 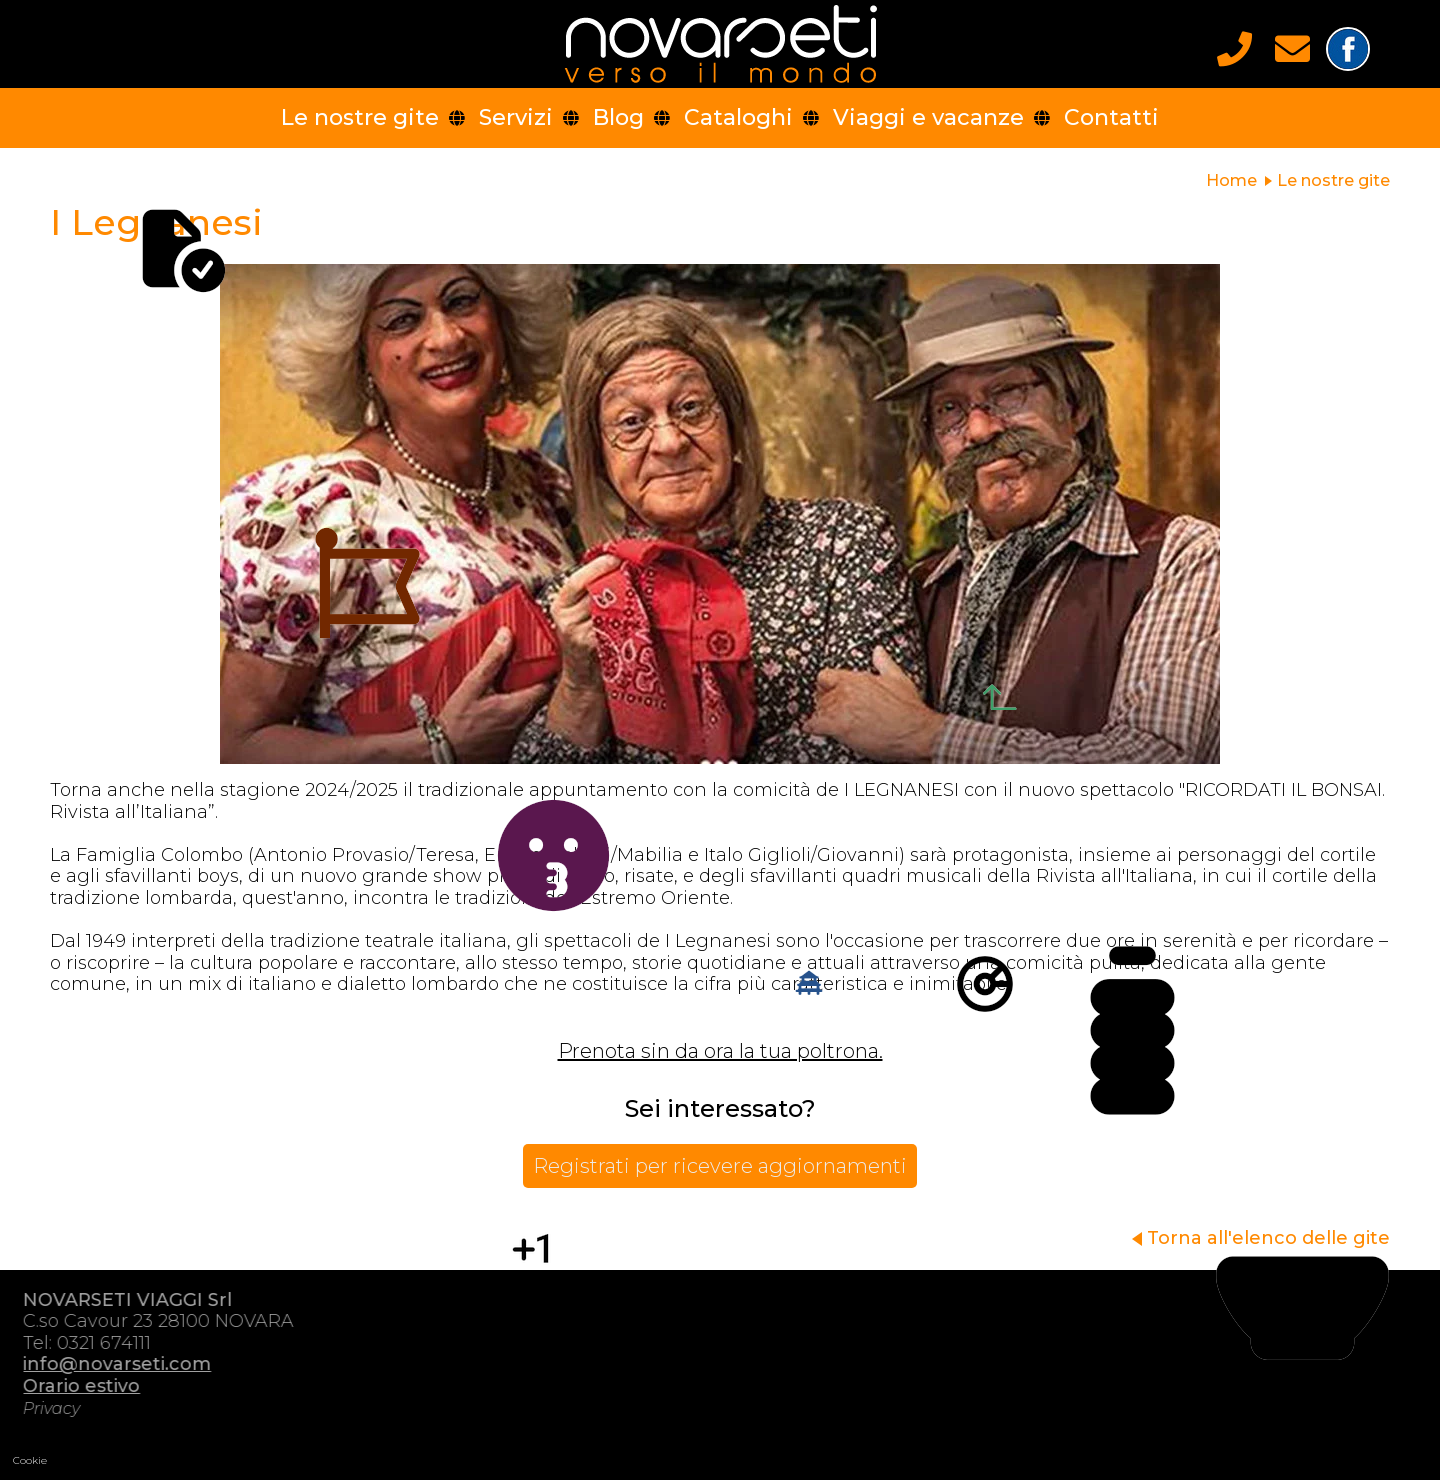 I want to click on indicates a buddhist temple or vihara location, so click(x=809, y=983).